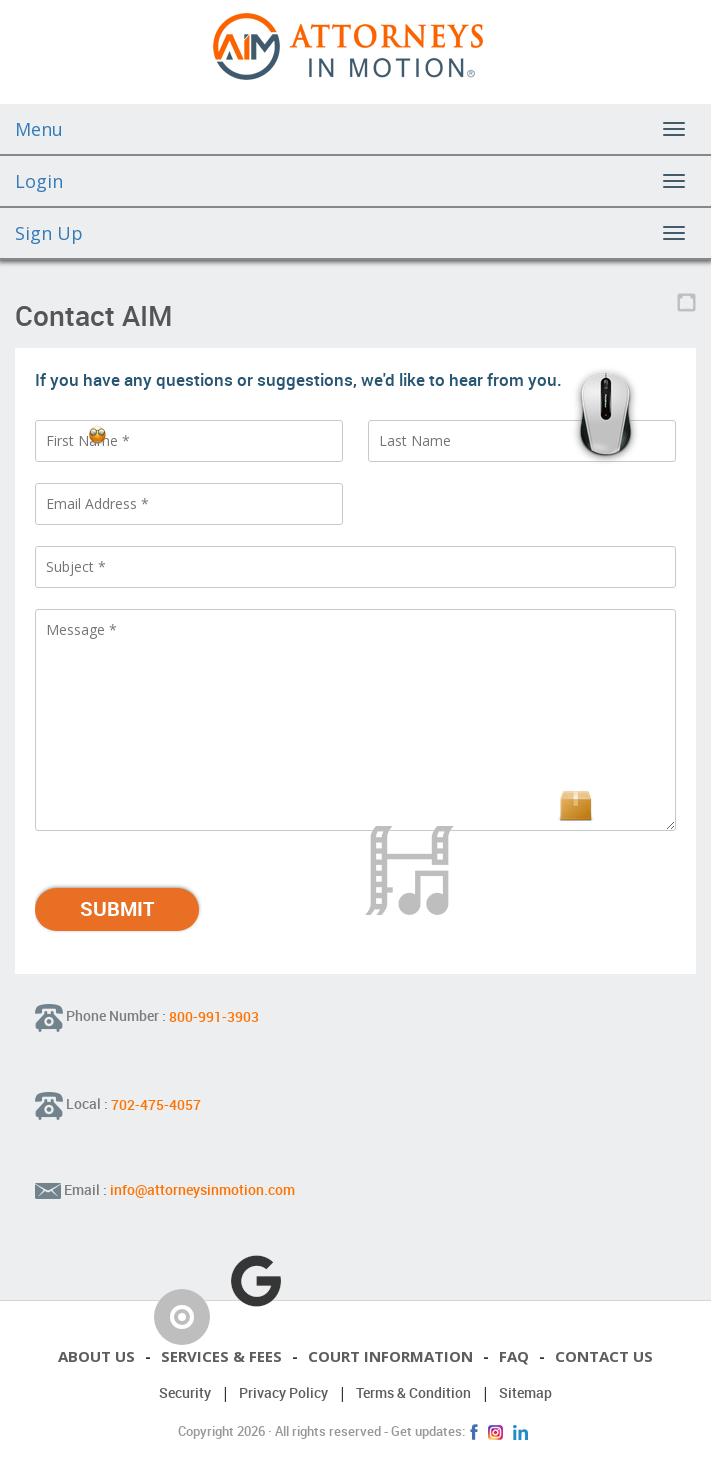 This screenshot has width=711, height=1484. What do you see at coordinates (686, 302) in the screenshot?
I see `connect to a wired ethernet network` at bounding box center [686, 302].